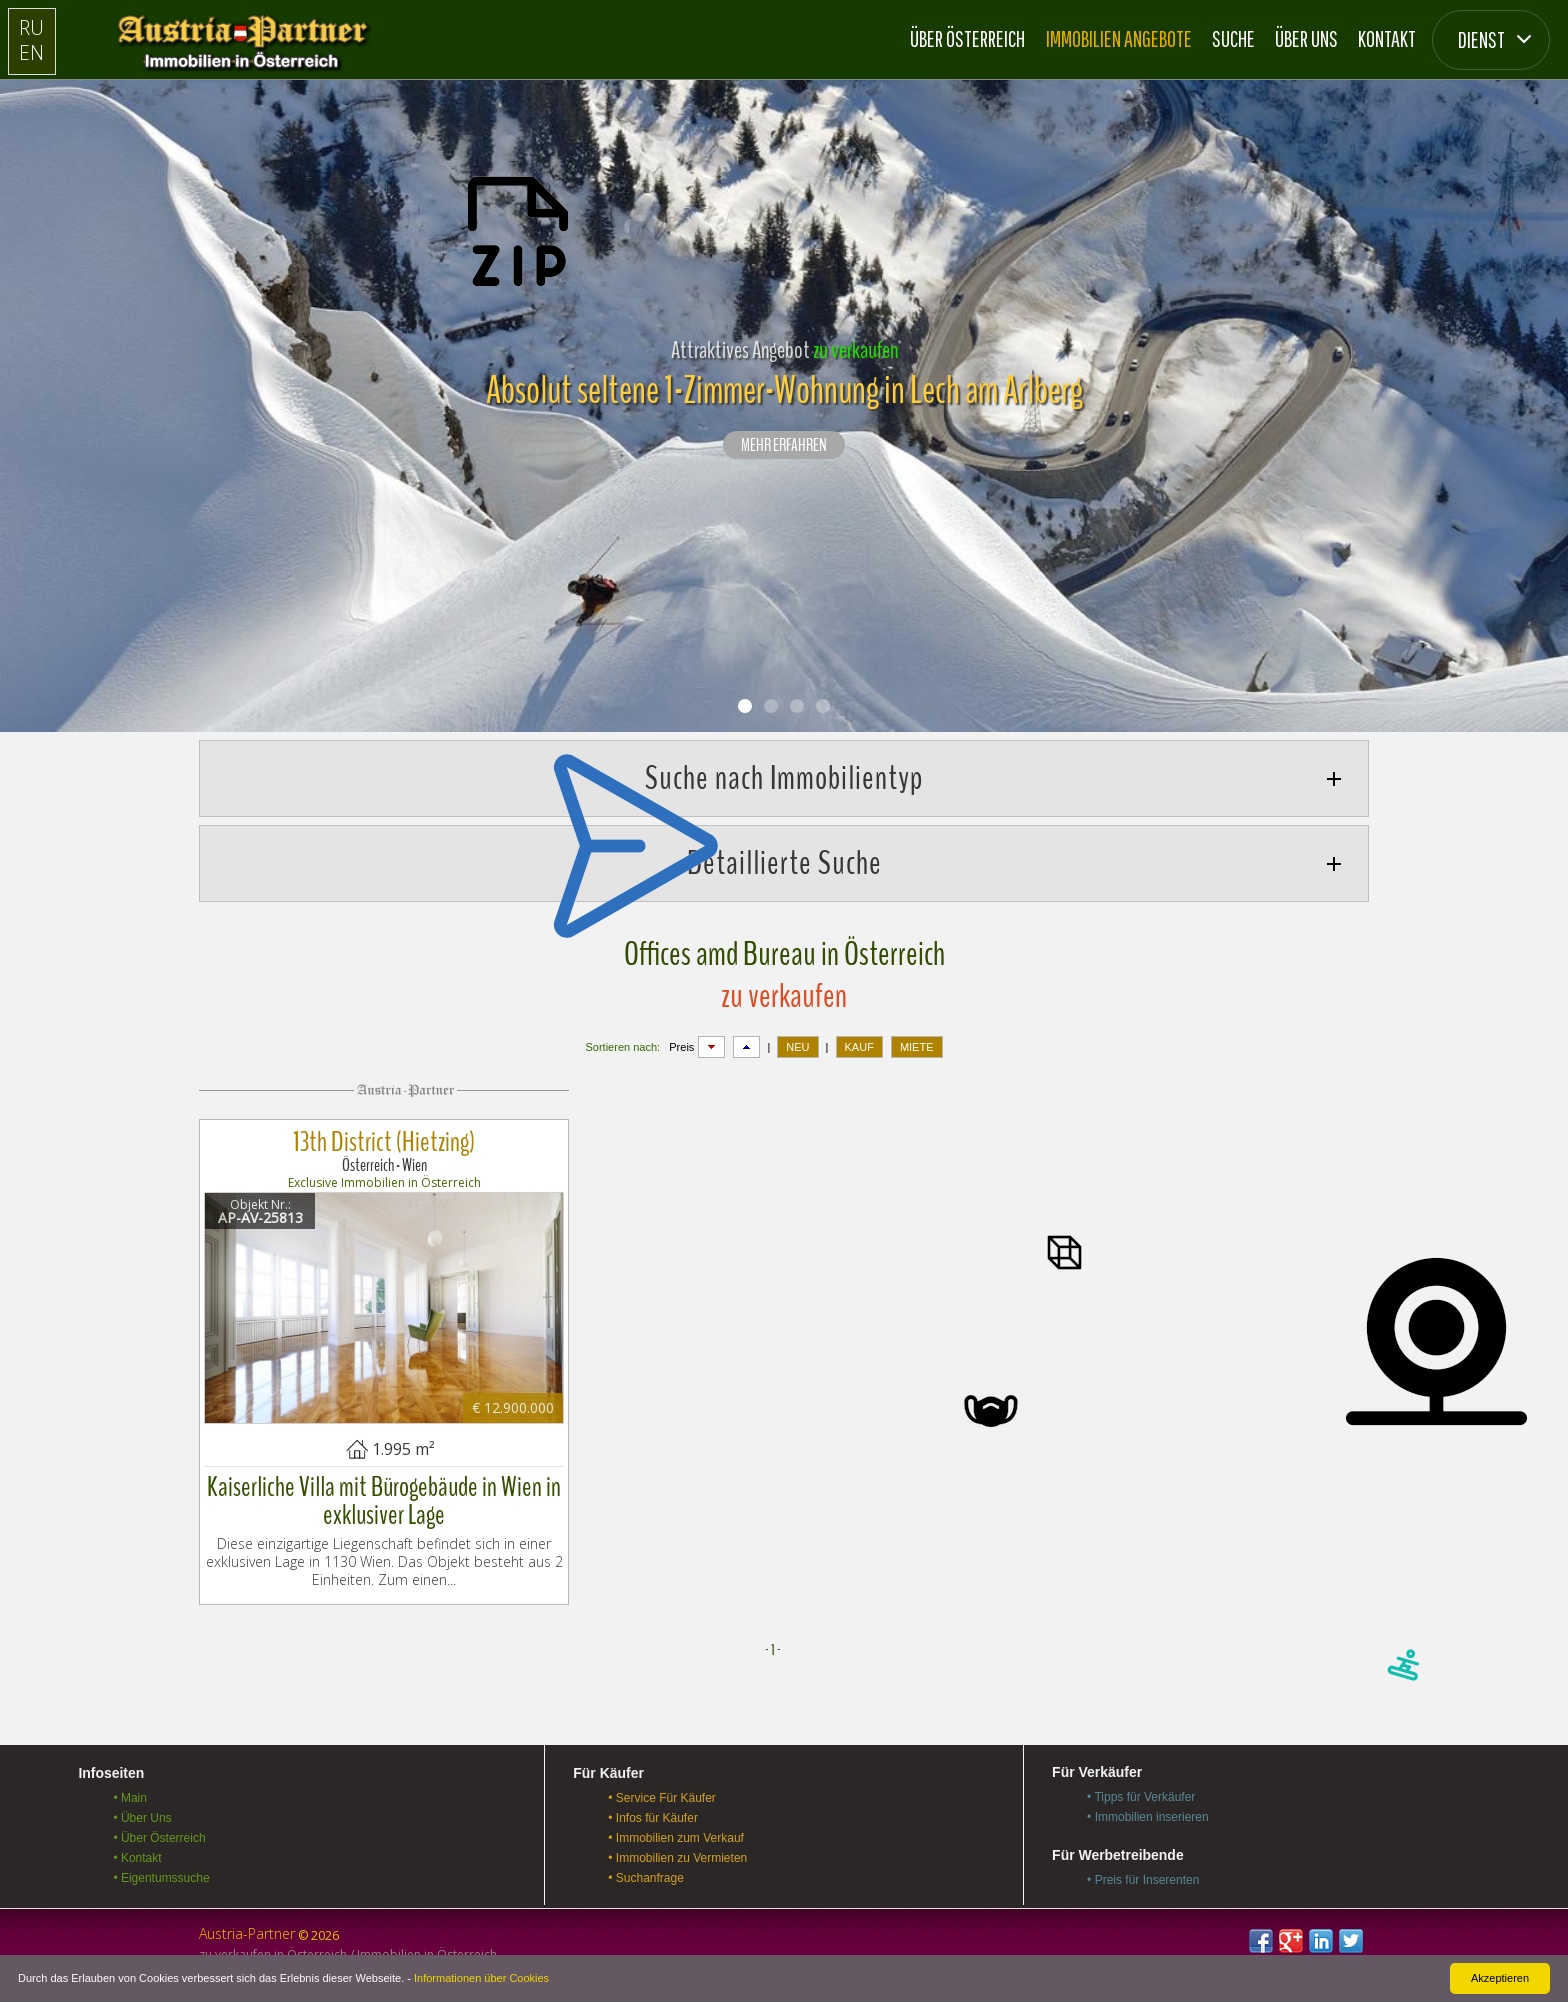 The height and width of the screenshot is (2002, 1568). I want to click on access snowboarding or winter sports content, so click(1405, 1665).